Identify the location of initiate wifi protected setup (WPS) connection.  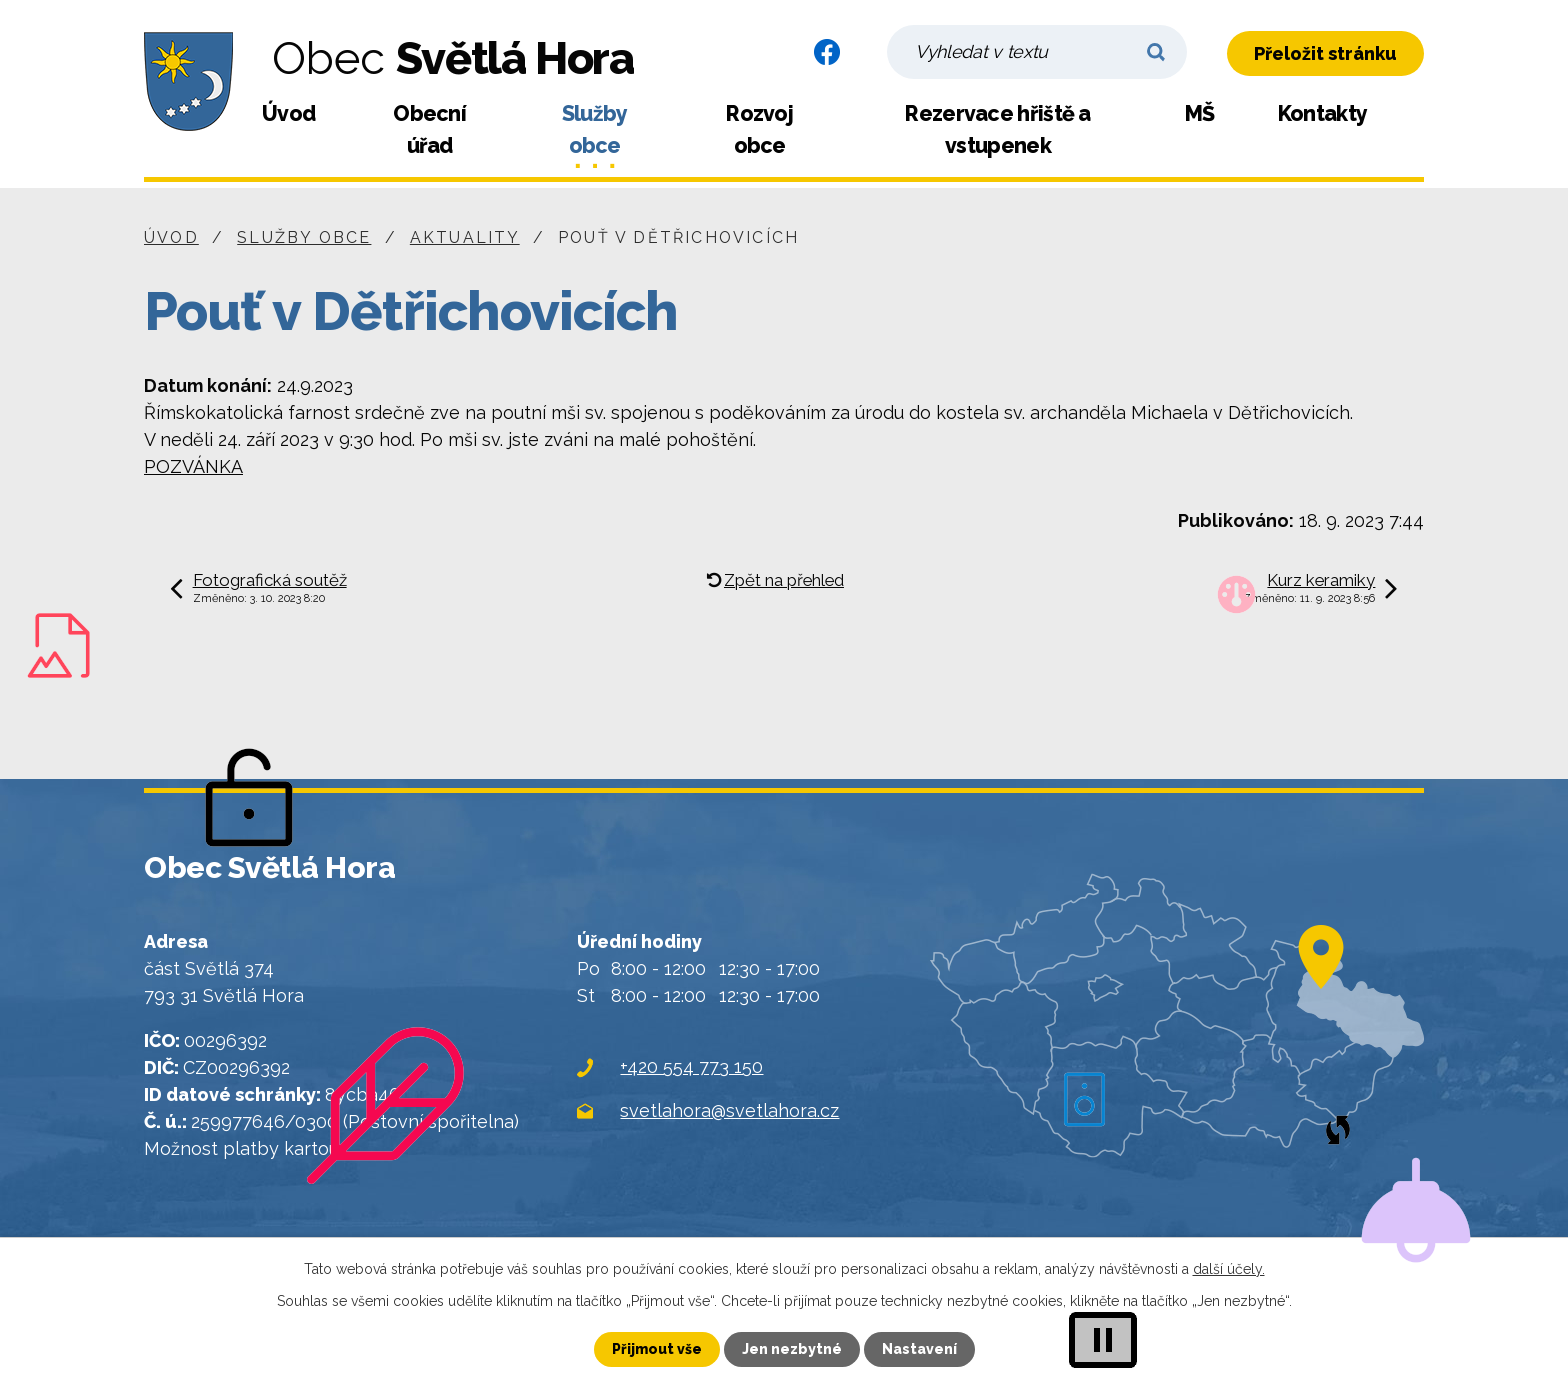
(1338, 1130).